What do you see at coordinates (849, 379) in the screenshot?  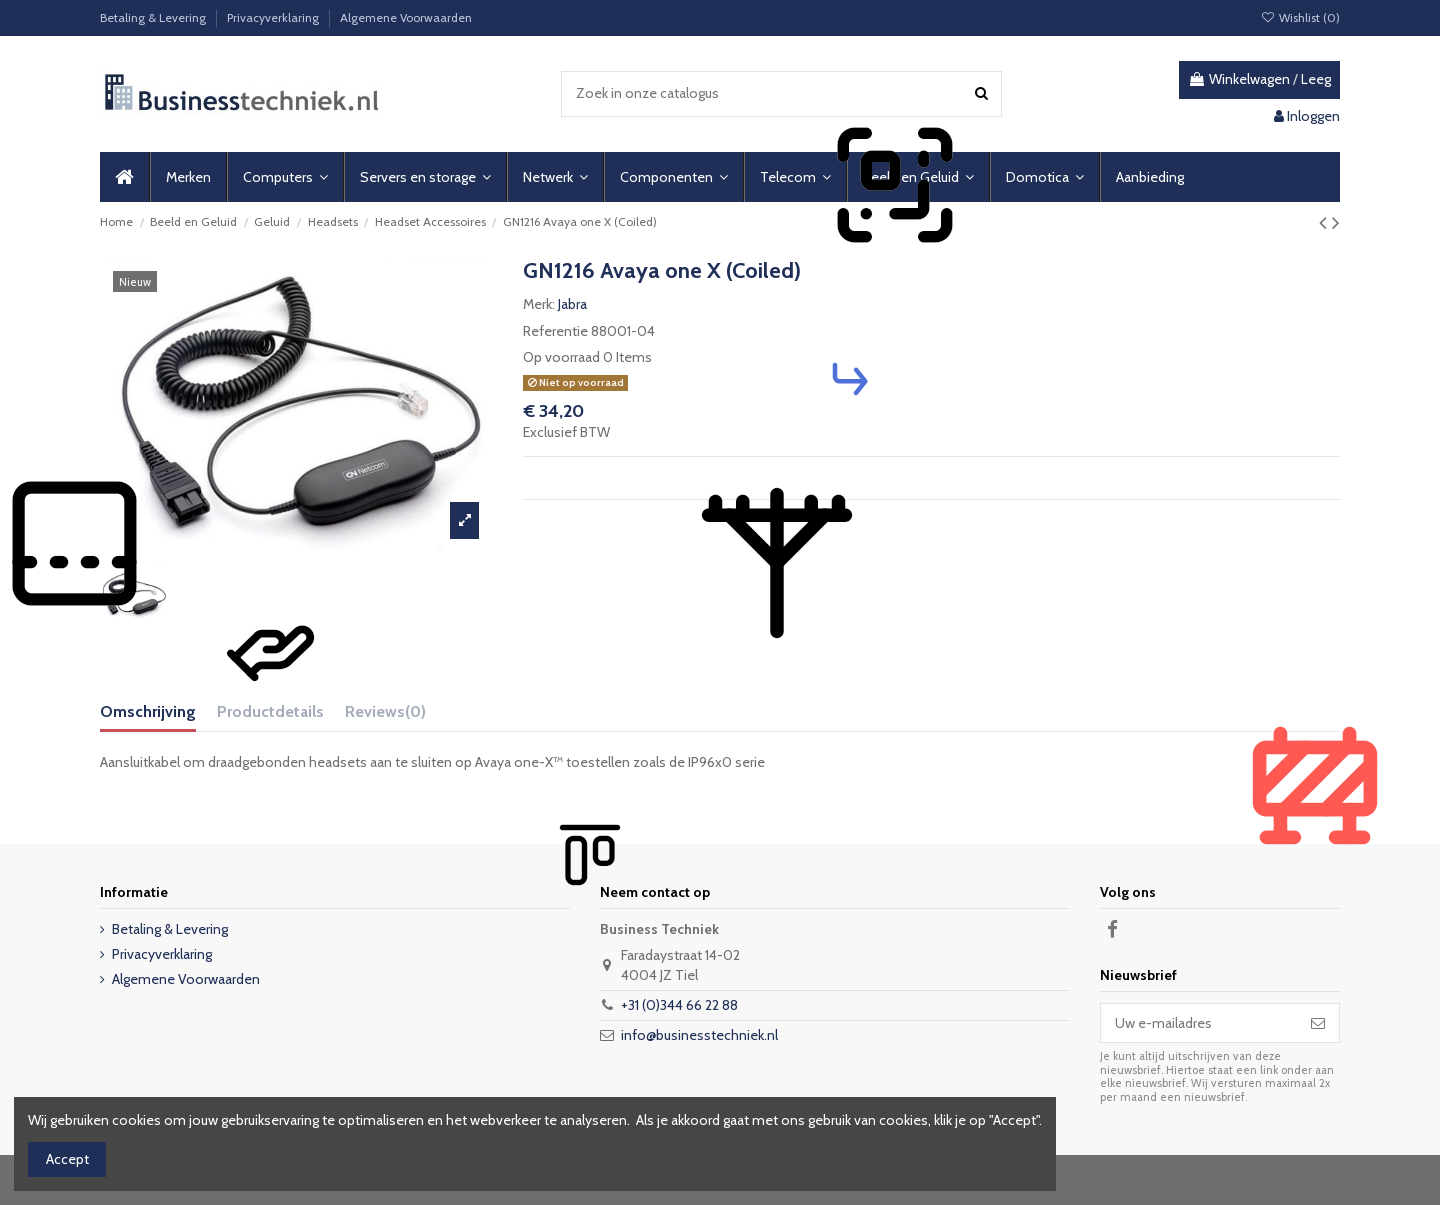 I see `navigate to sub-item or nested content` at bounding box center [849, 379].